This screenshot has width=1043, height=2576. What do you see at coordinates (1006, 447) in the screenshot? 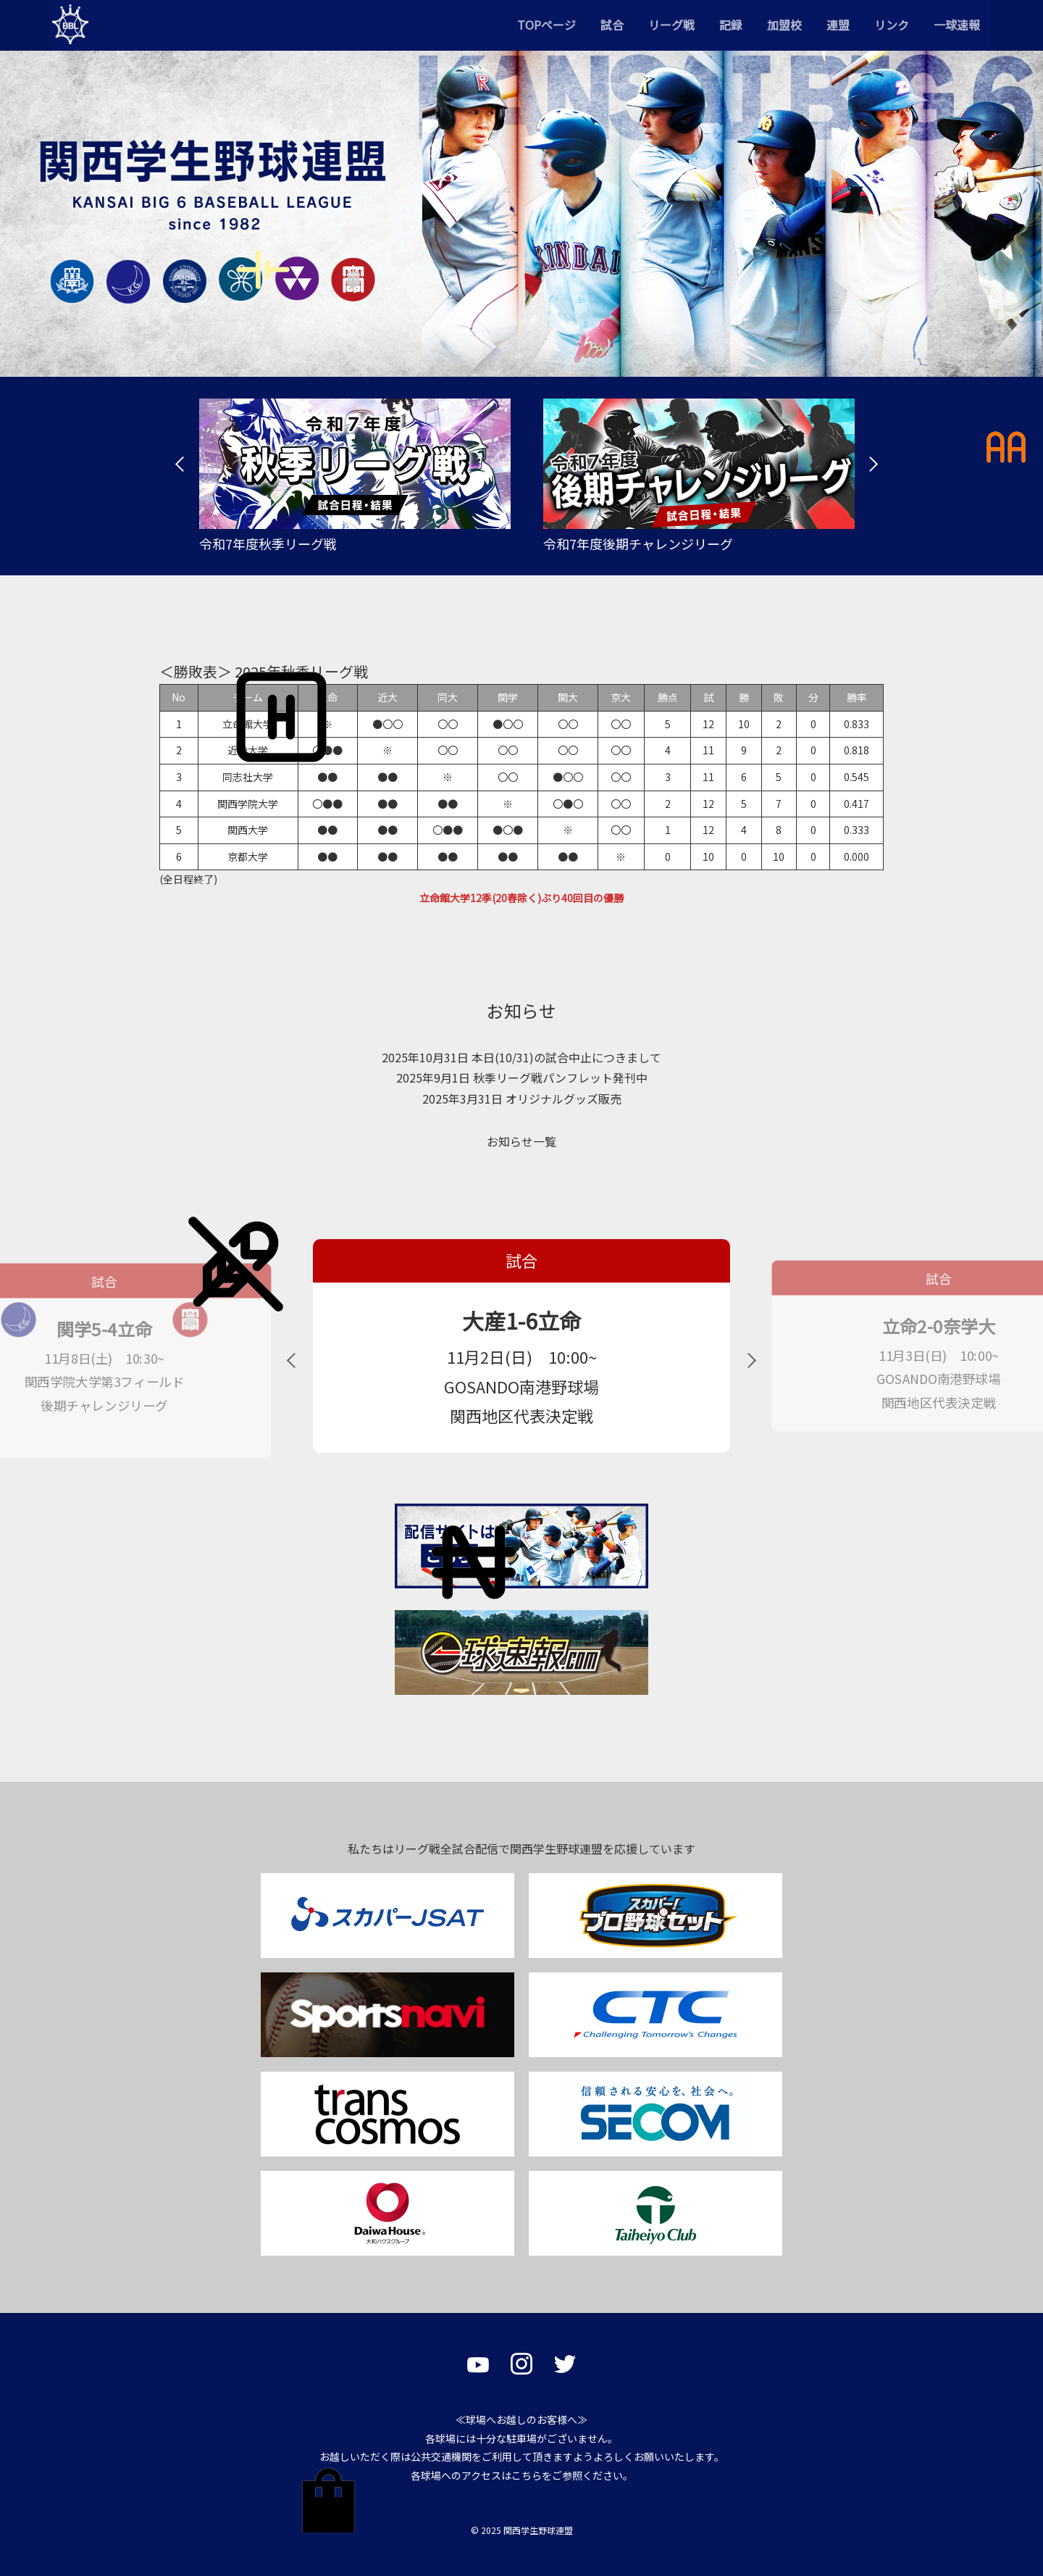
I see `switch text to uppercase` at bounding box center [1006, 447].